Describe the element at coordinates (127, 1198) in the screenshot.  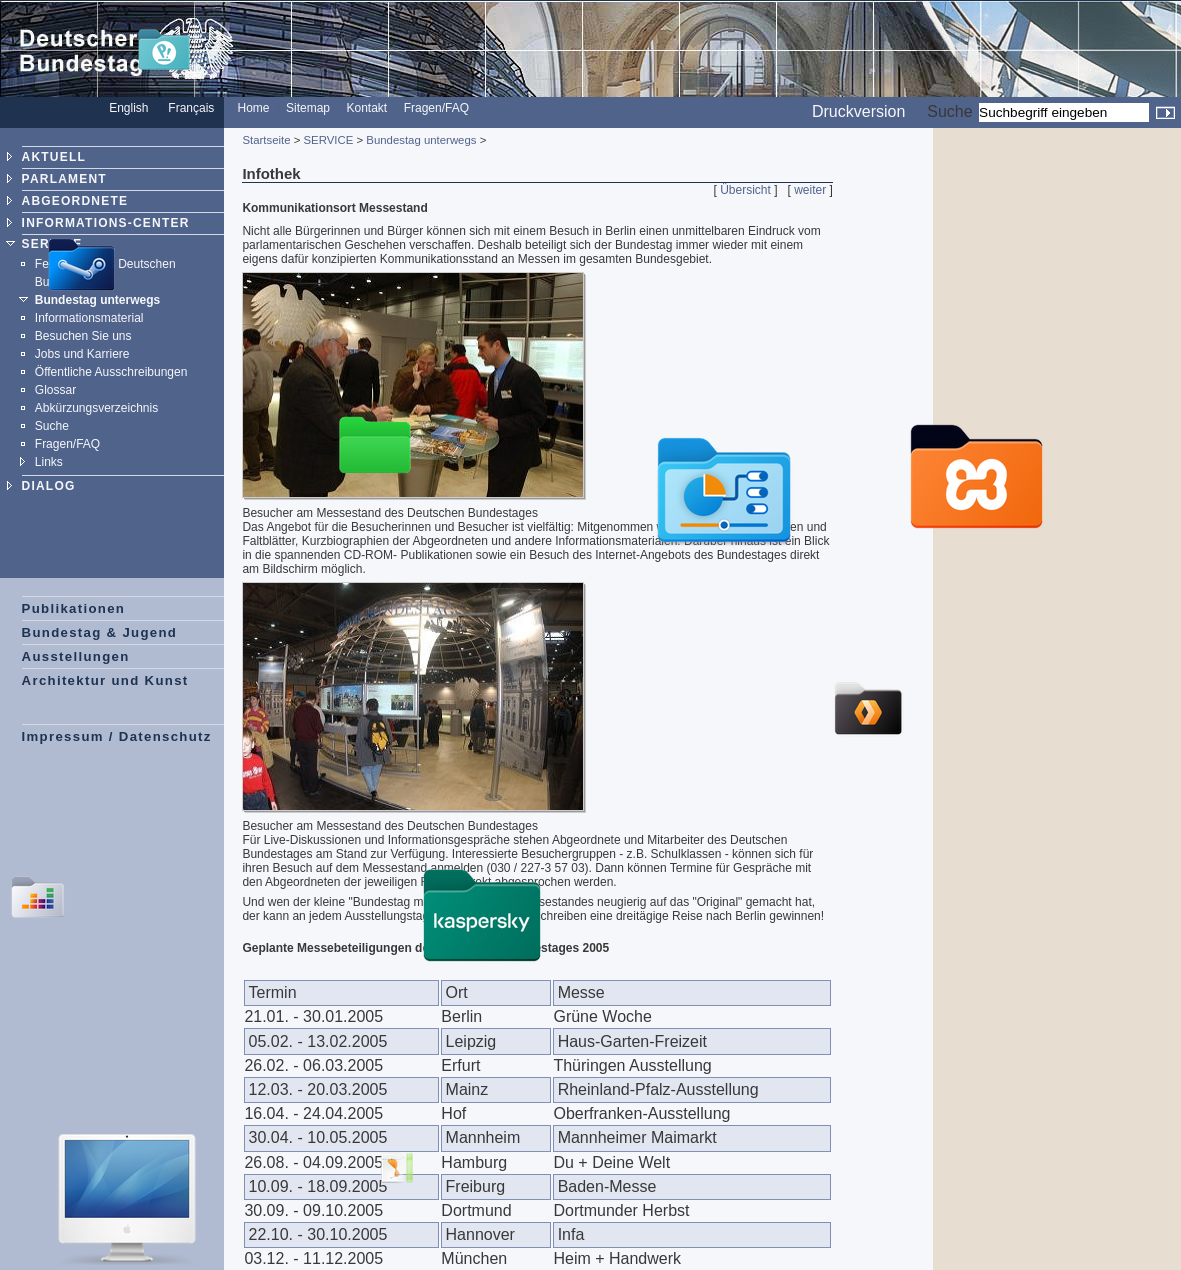
I see `represents an iMac computer in system settings` at that location.